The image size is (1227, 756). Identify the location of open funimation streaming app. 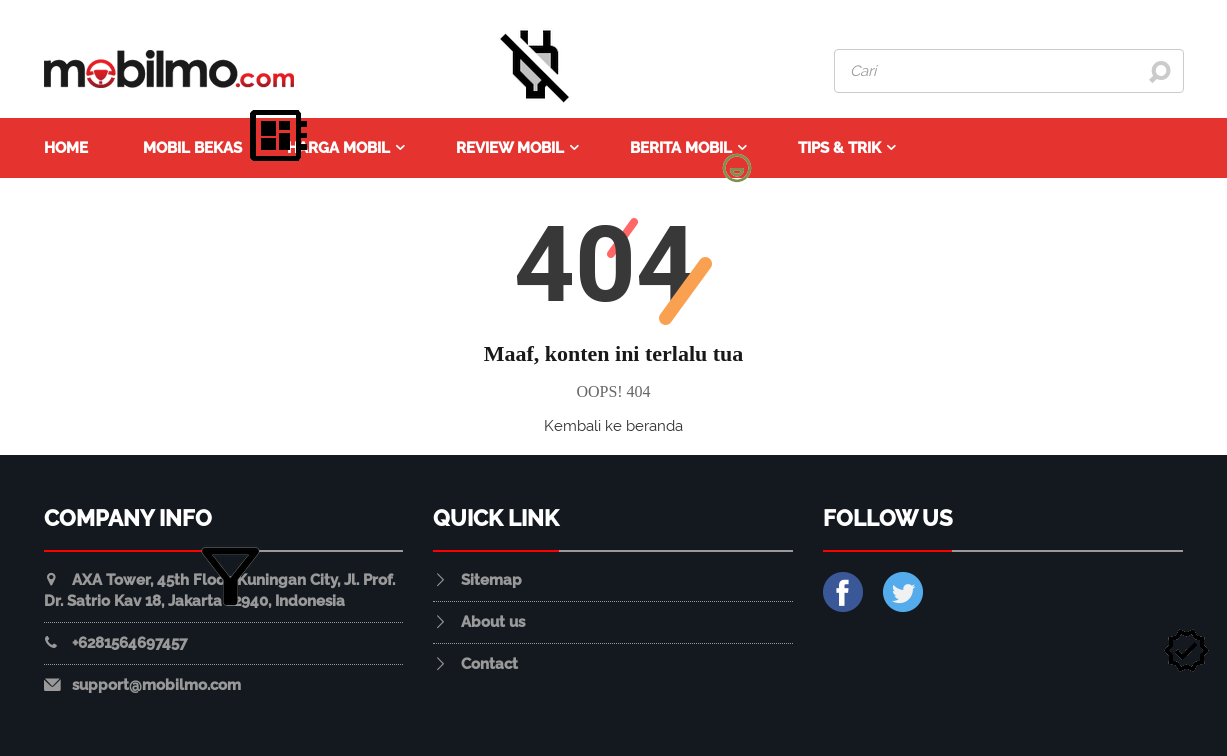
(737, 168).